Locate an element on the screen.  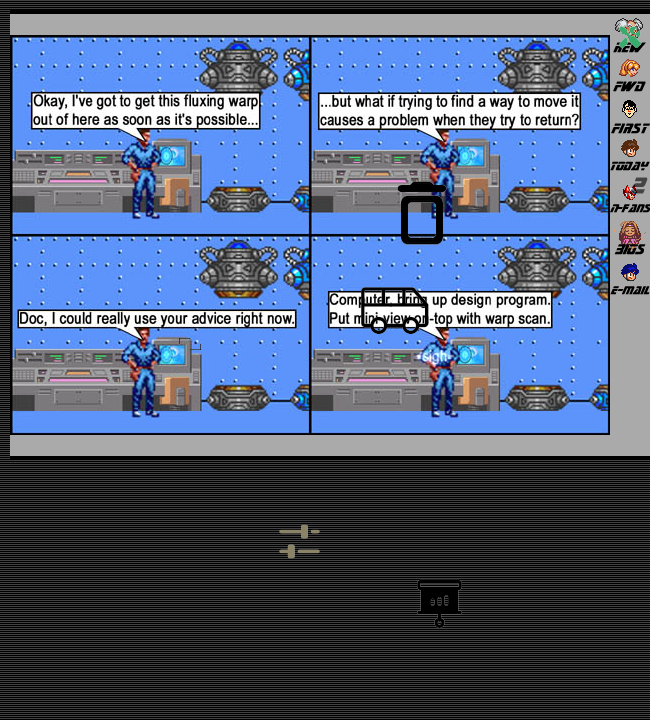
access settings or configuration options is located at coordinates (630, 37).